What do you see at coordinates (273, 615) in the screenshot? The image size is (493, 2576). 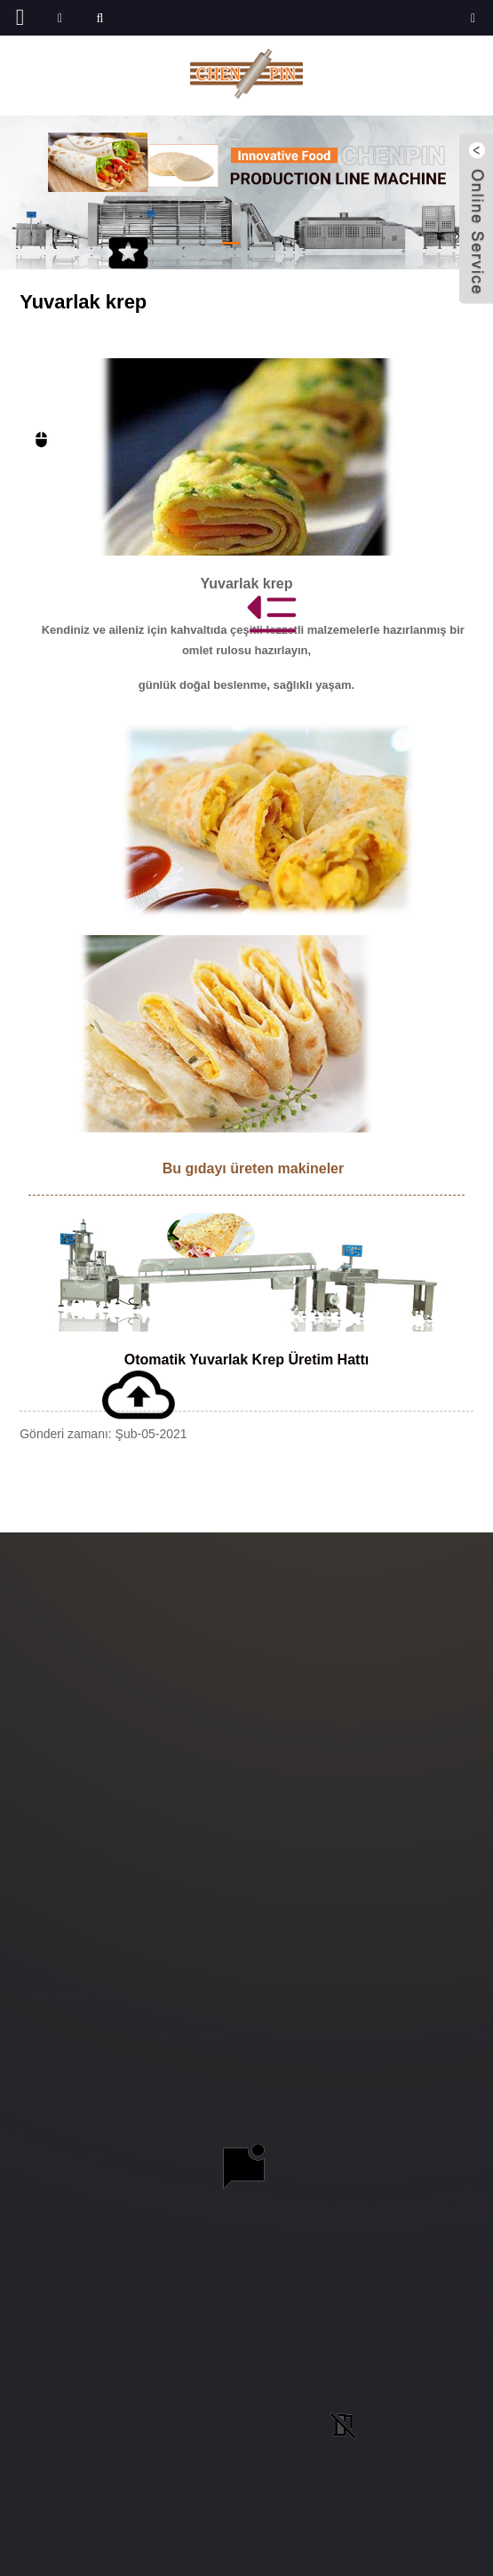 I see `decrease text indentation` at bounding box center [273, 615].